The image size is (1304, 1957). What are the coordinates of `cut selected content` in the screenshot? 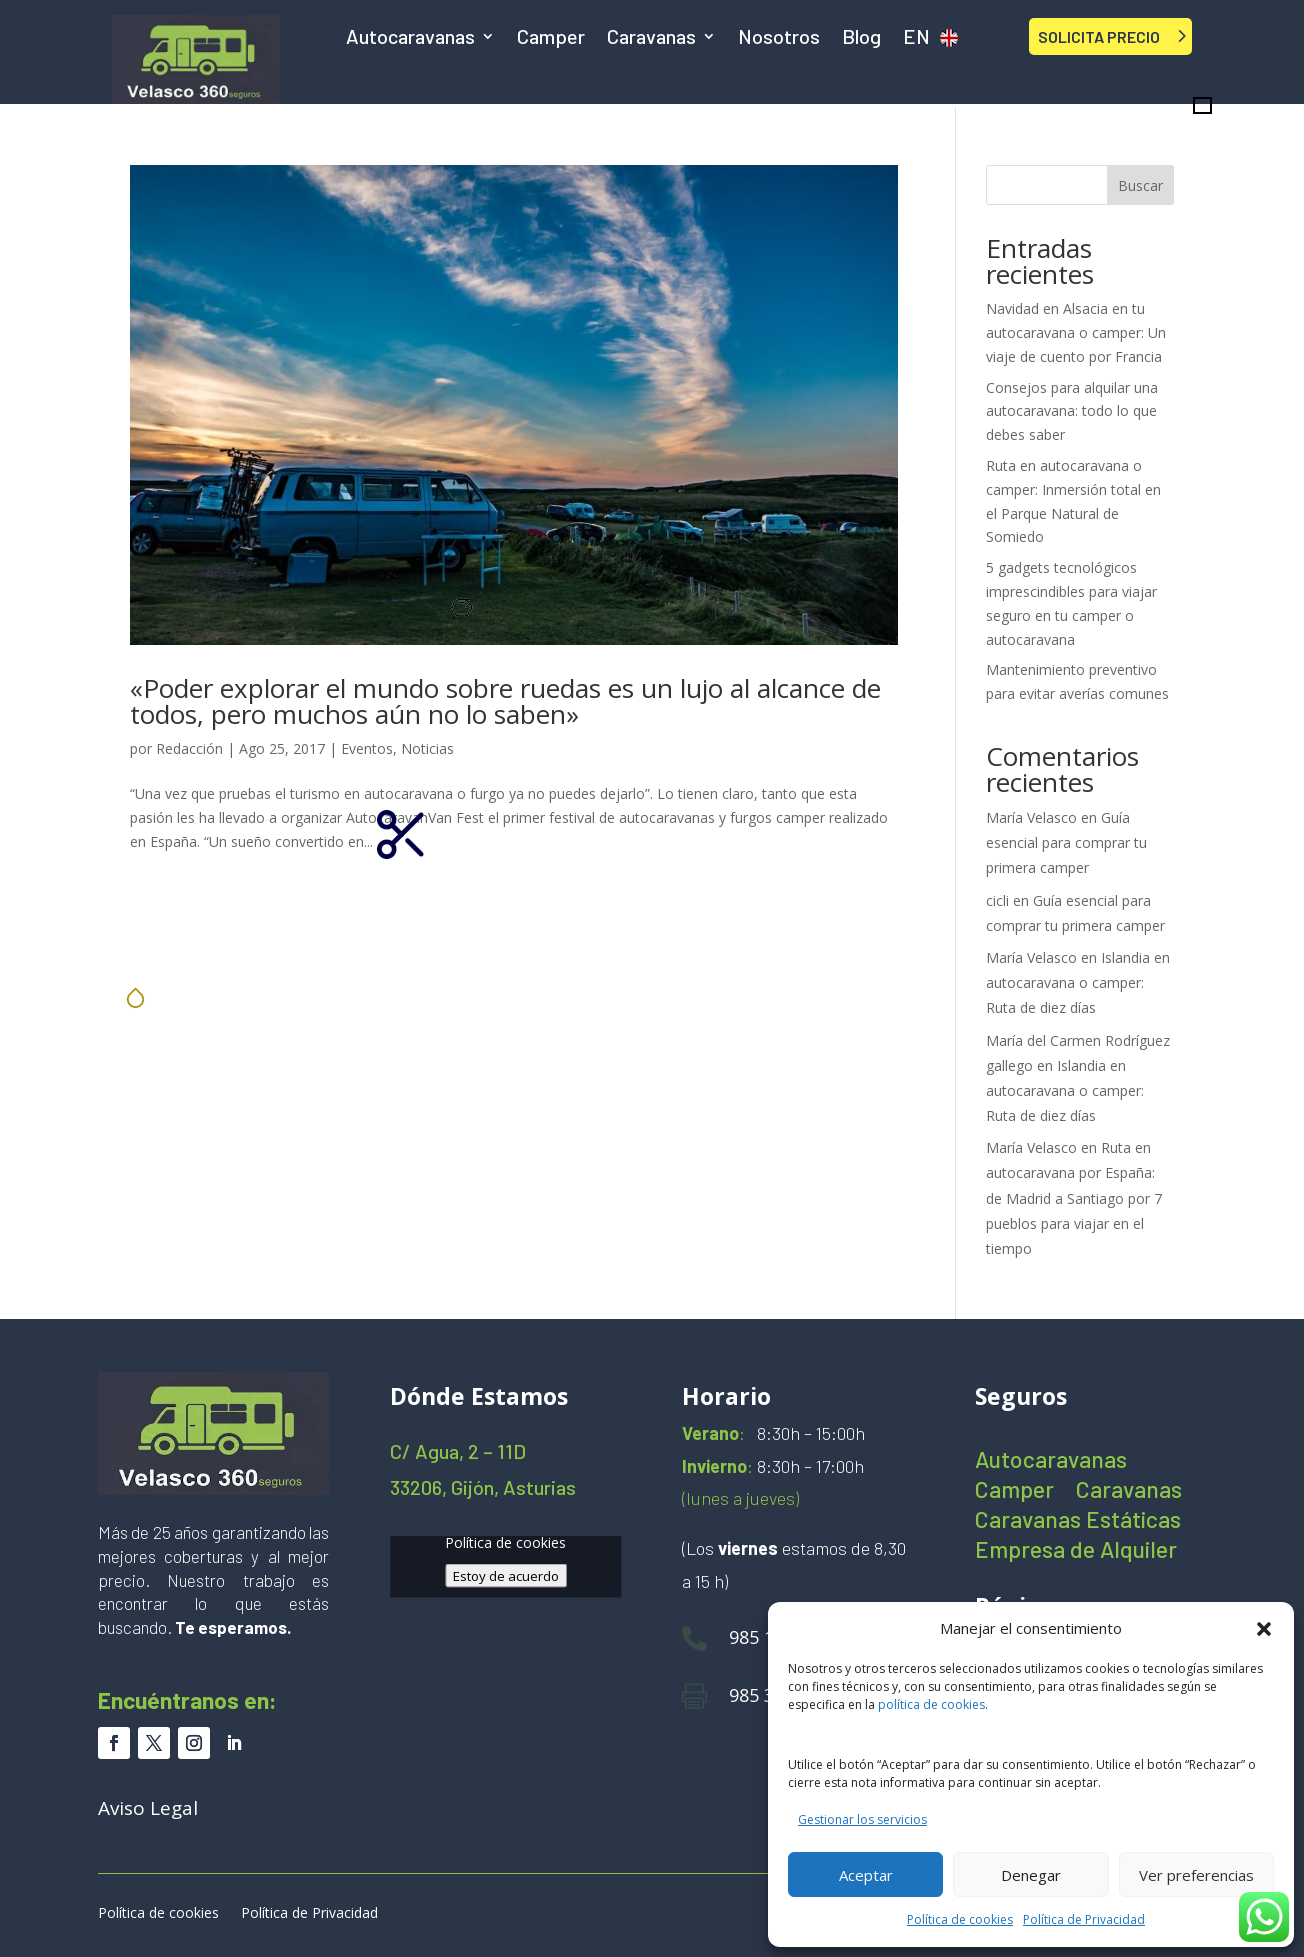 It's located at (401, 834).